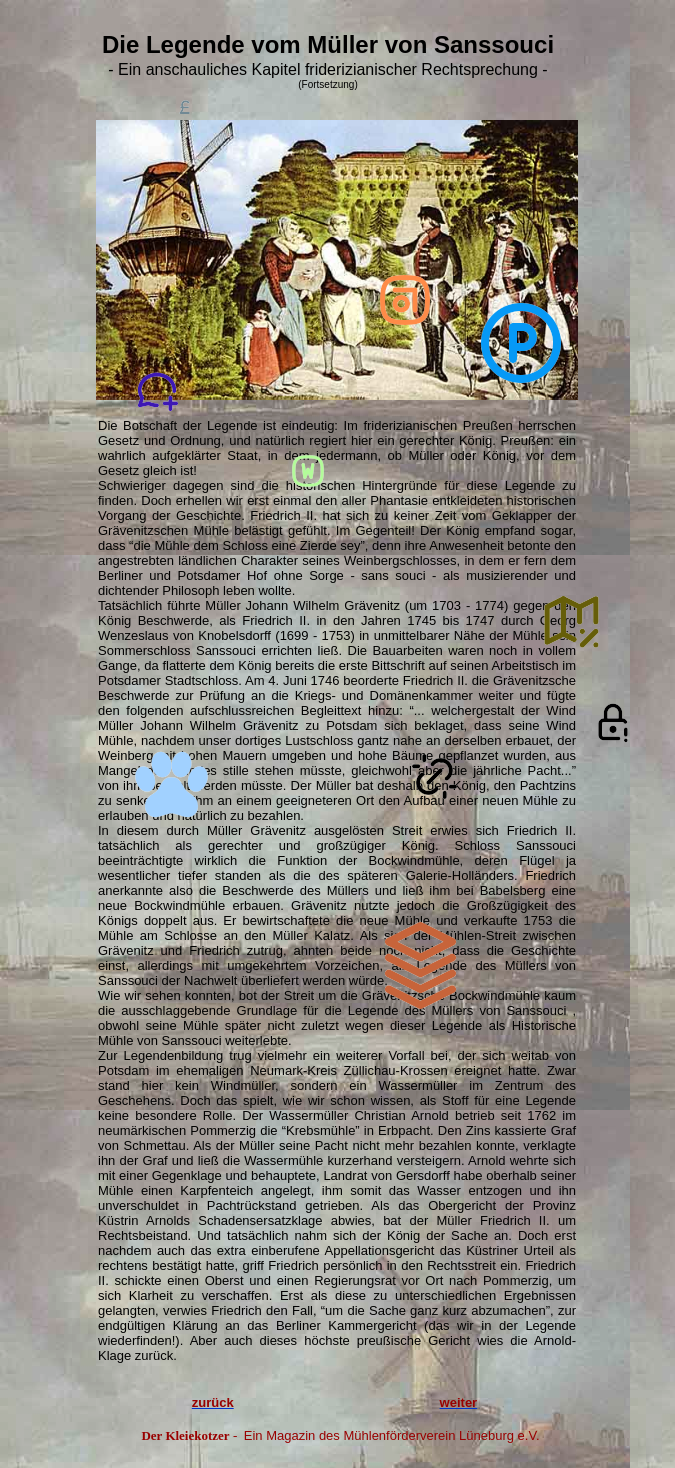 This screenshot has width=675, height=1468. Describe the element at coordinates (185, 107) in the screenshot. I see `indicates british pound currency` at that location.